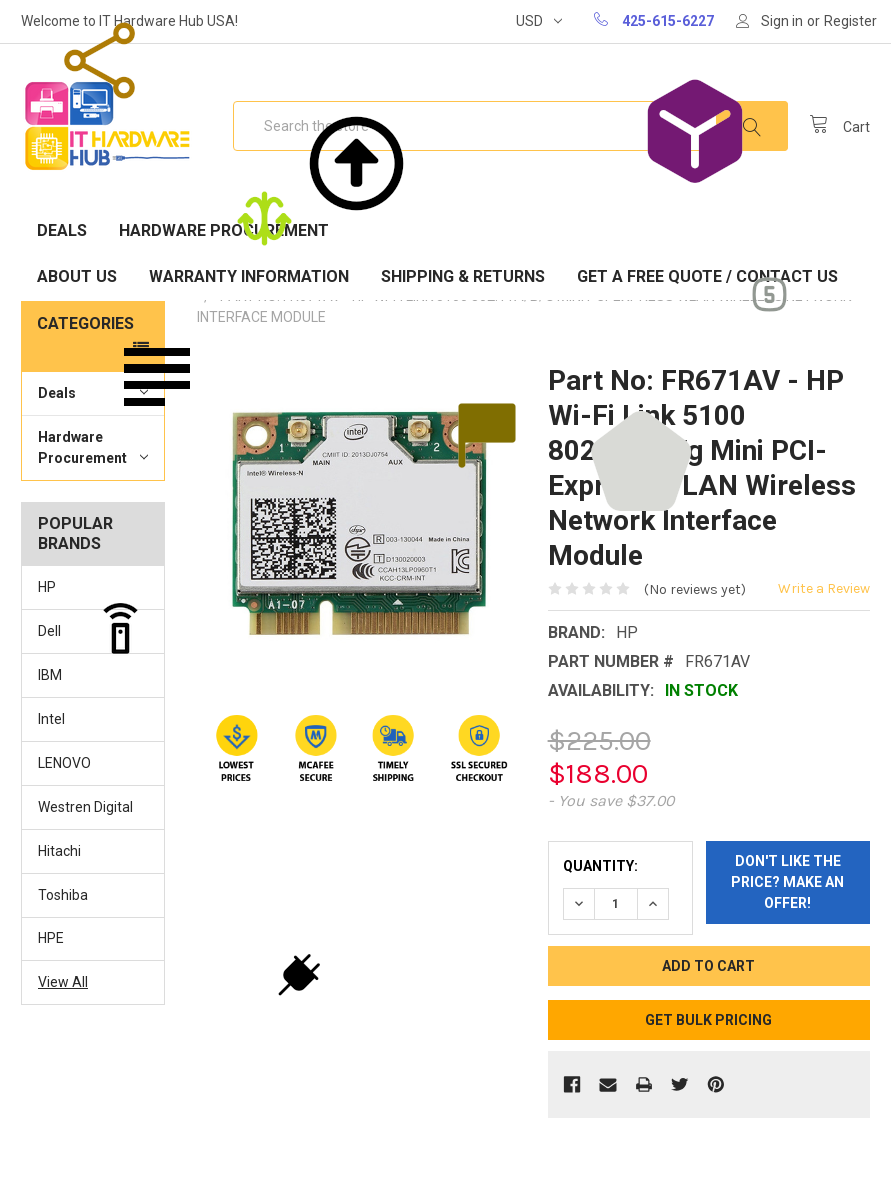 Image resolution: width=891 pixels, height=1181 pixels. What do you see at coordinates (157, 377) in the screenshot?
I see `view document or text content` at bounding box center [157, 377].